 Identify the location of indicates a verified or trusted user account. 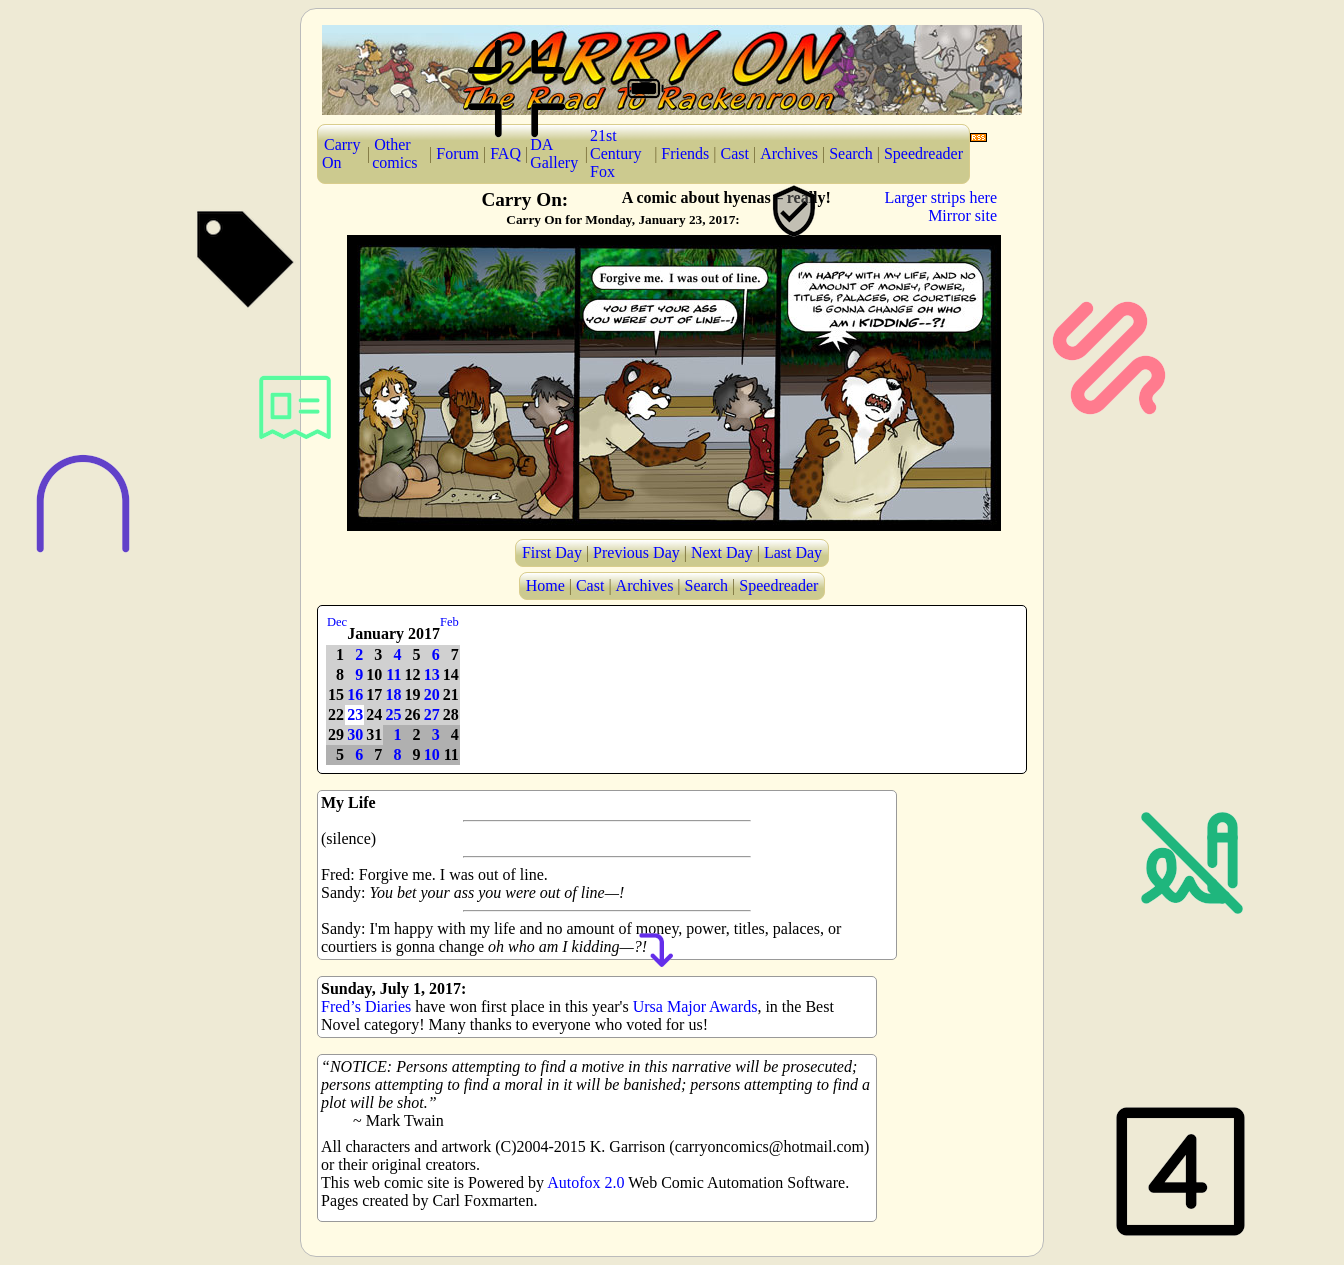
(794, 211).